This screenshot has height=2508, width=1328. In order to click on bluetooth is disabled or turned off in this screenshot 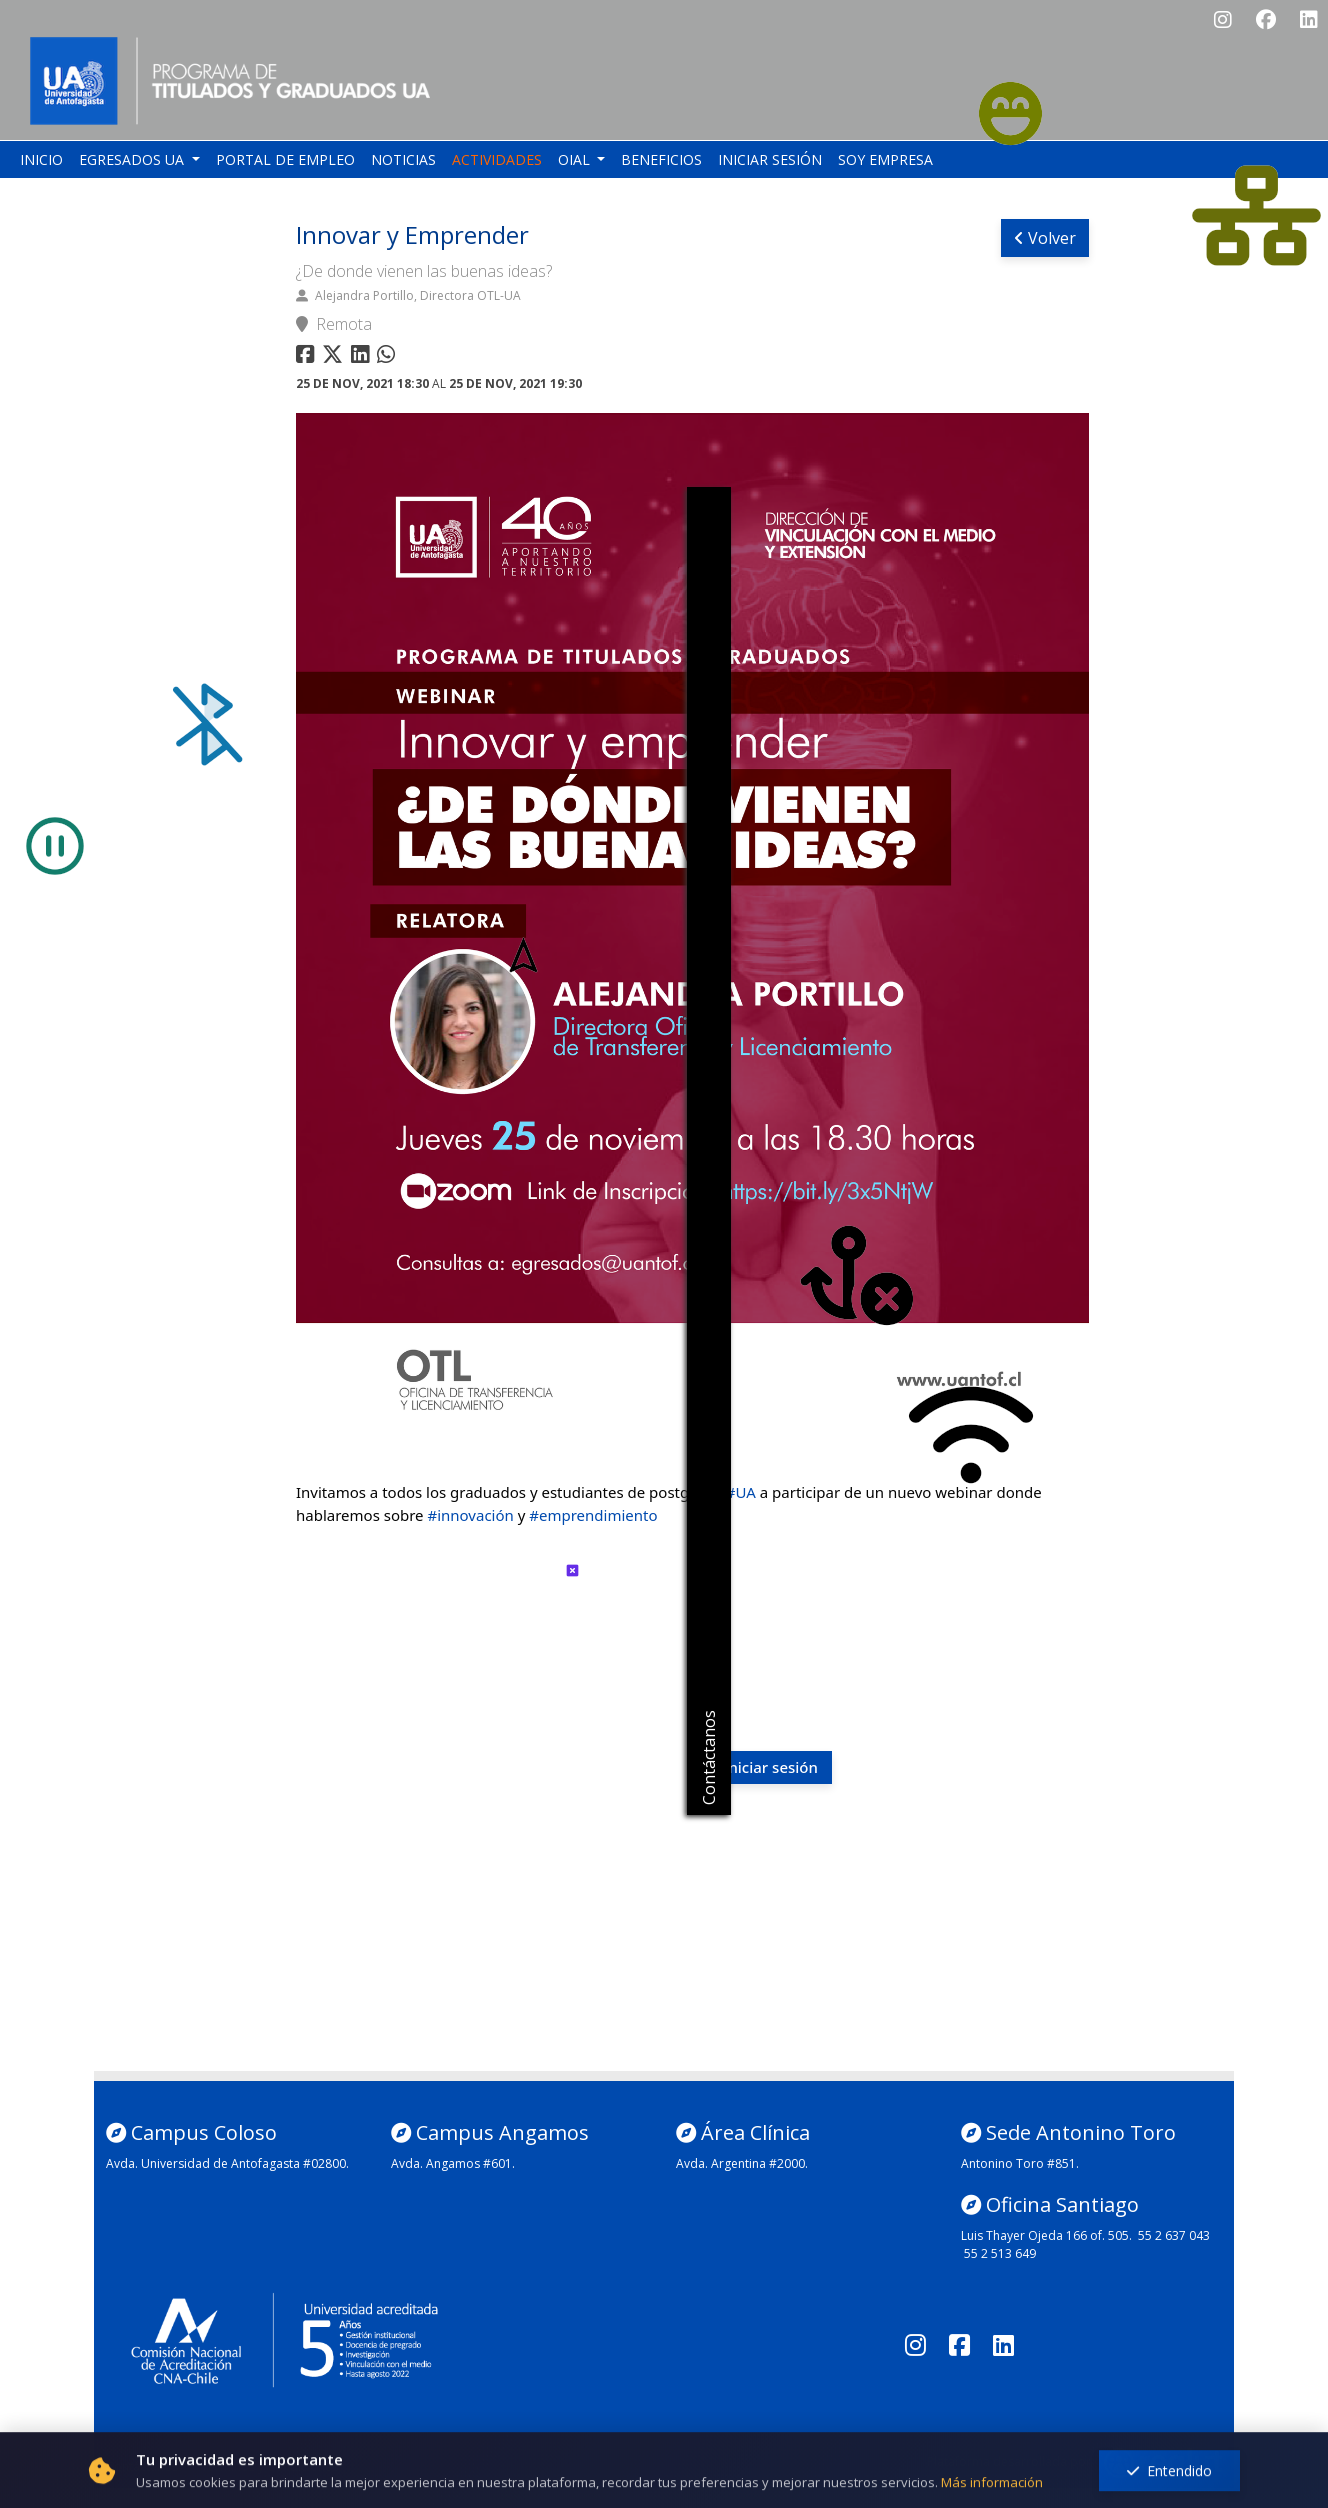, I will do `click(204, 724)`.